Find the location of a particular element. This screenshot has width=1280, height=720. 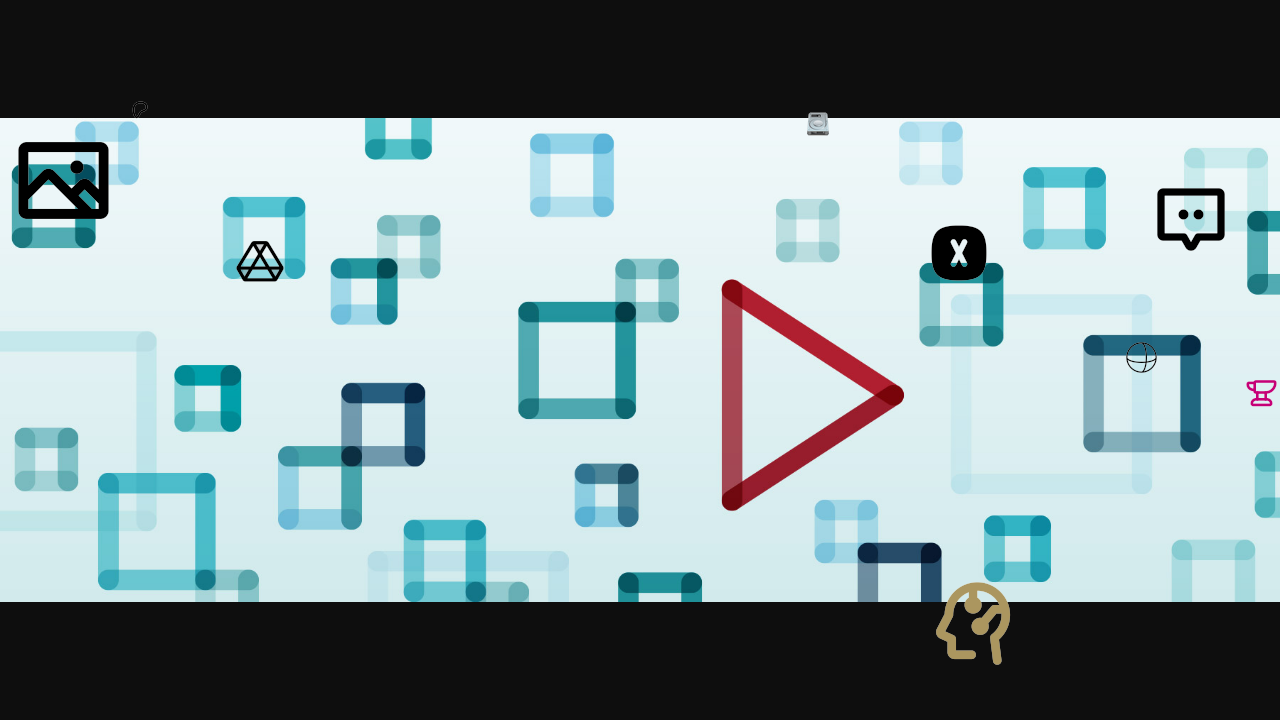

access local hard drive storage is located at coordinates (818, 124).